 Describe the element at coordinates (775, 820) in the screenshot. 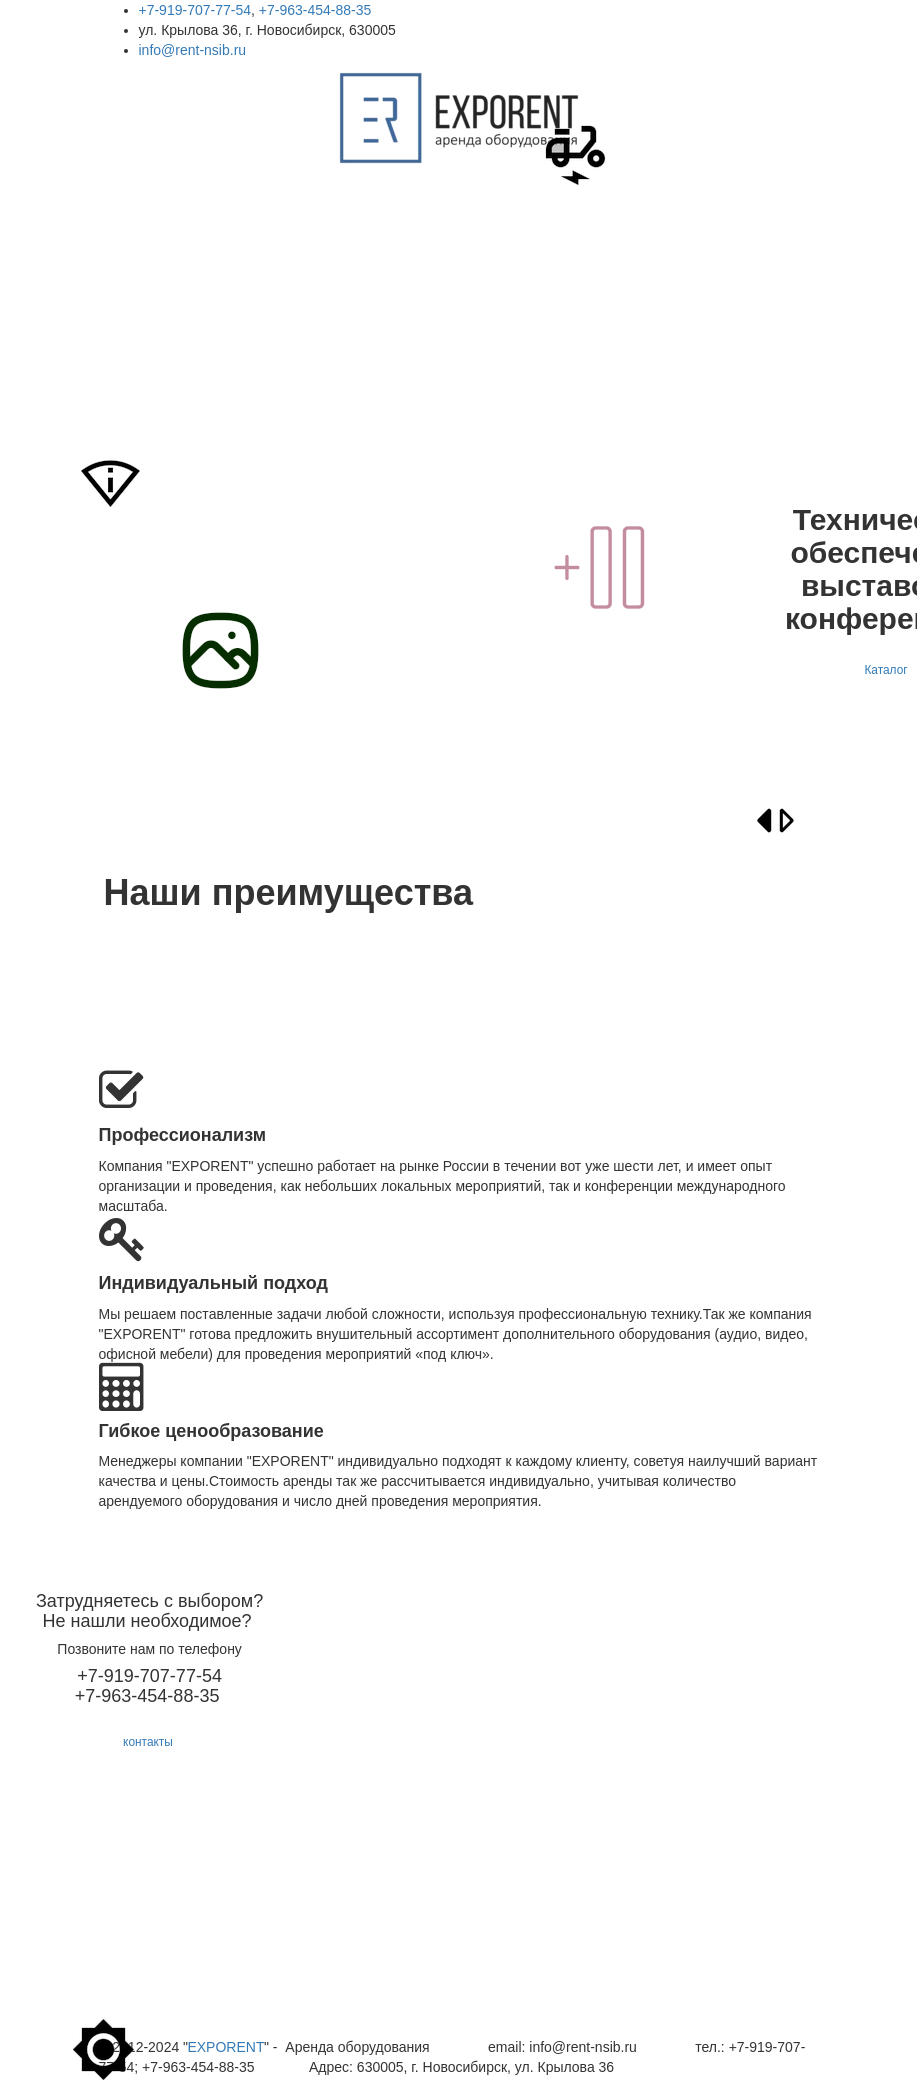

I see `switch to the right panel or view` at that location.